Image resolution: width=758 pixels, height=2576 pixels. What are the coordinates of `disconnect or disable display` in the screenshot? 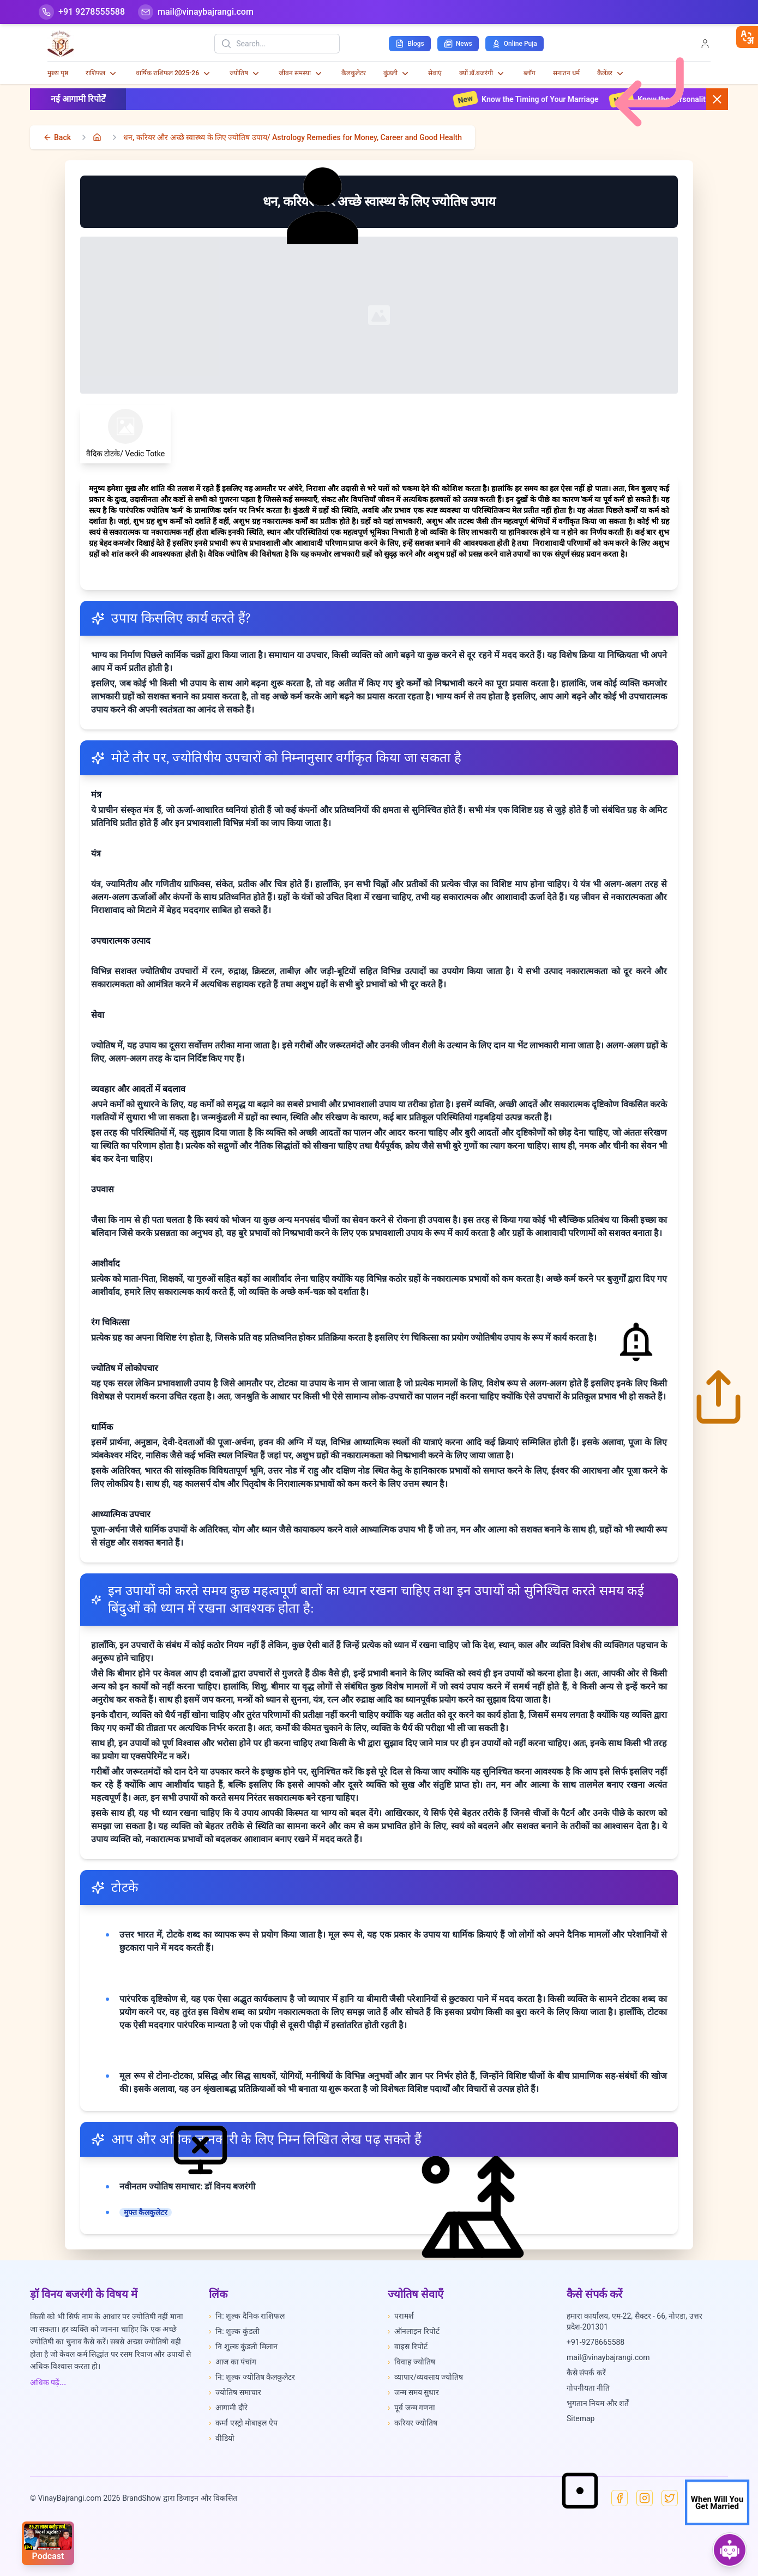 It's located at (200, 2150).